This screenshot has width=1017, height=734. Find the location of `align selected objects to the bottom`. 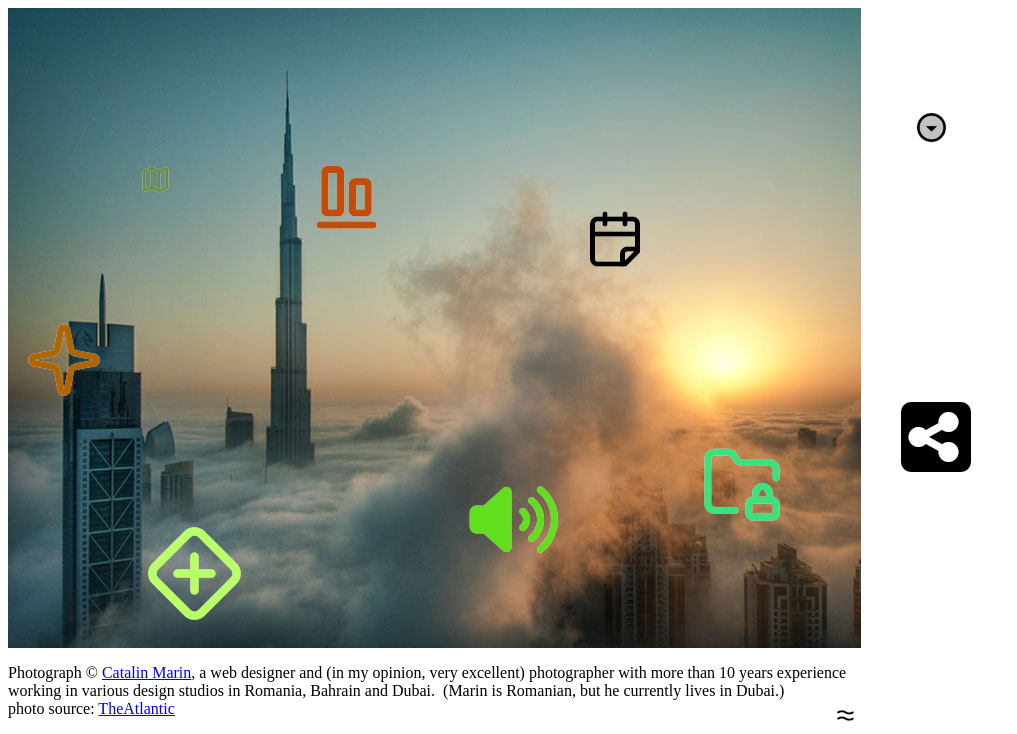

align selected objects to the bottom is located at coordinates (346, 198).